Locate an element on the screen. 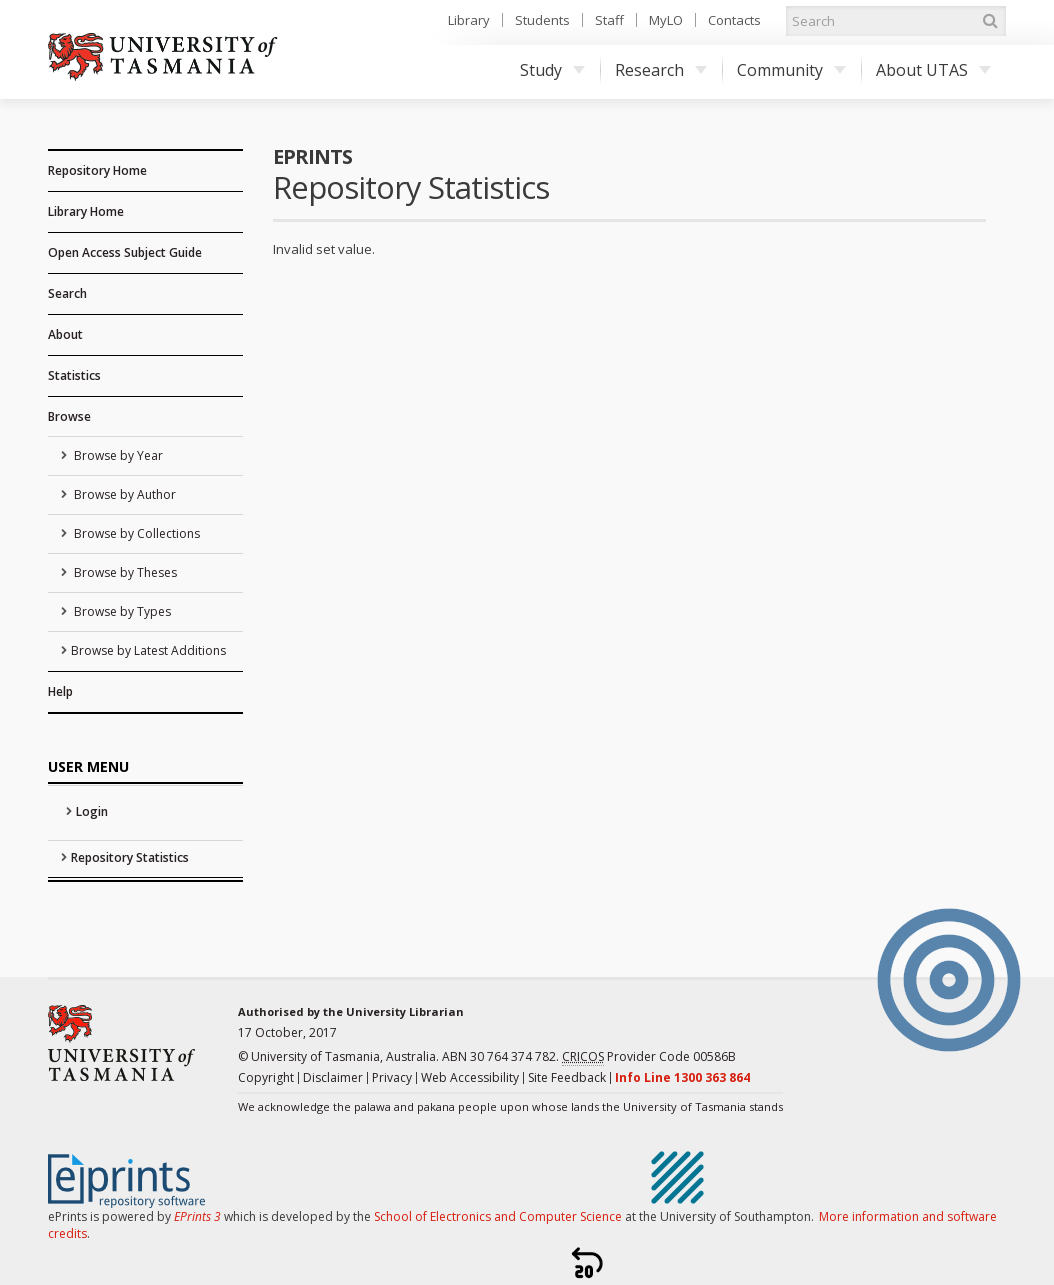  set a goal or target is located at coordinates (949, 980).